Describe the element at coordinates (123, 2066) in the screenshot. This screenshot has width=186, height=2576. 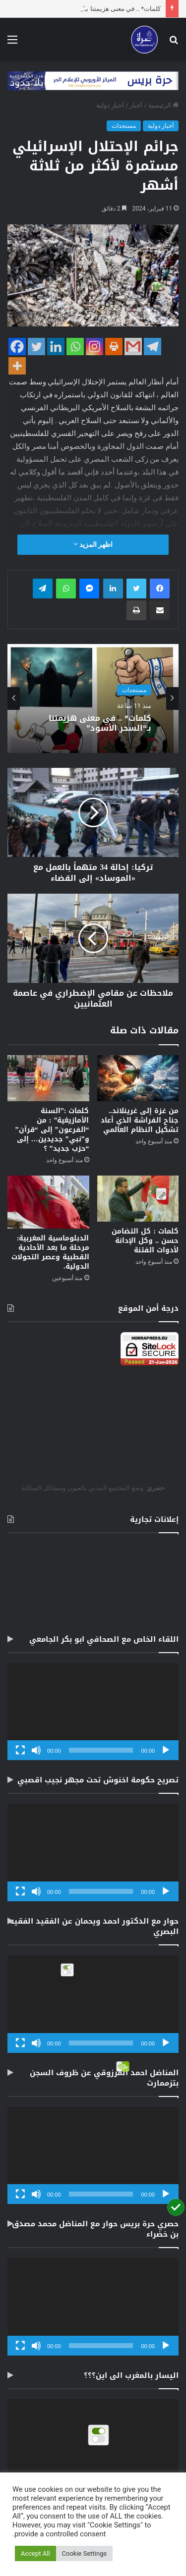
I see `open nvidia graphics card settings` at that location.